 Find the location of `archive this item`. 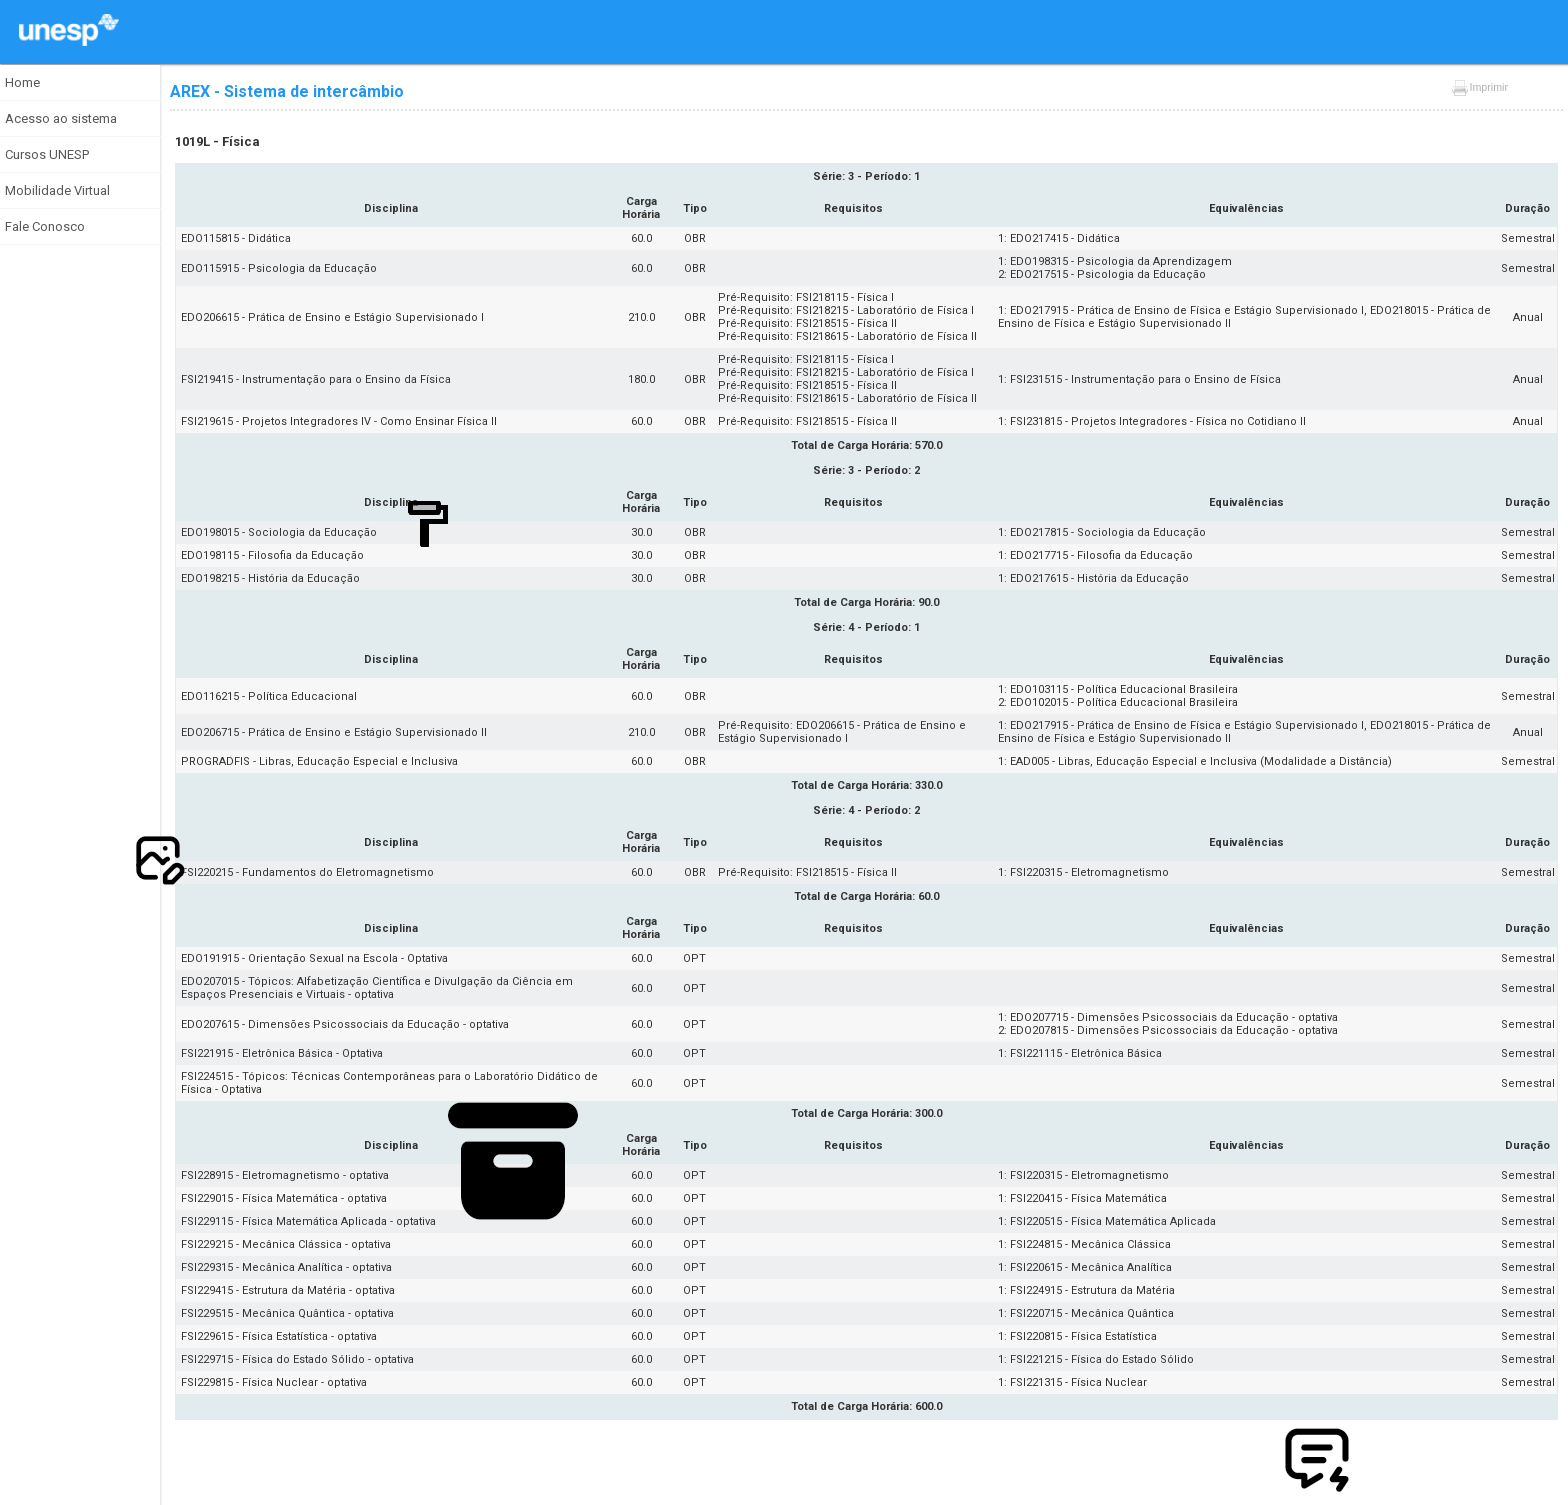

archive this item is located at coordinates (513, 1161).